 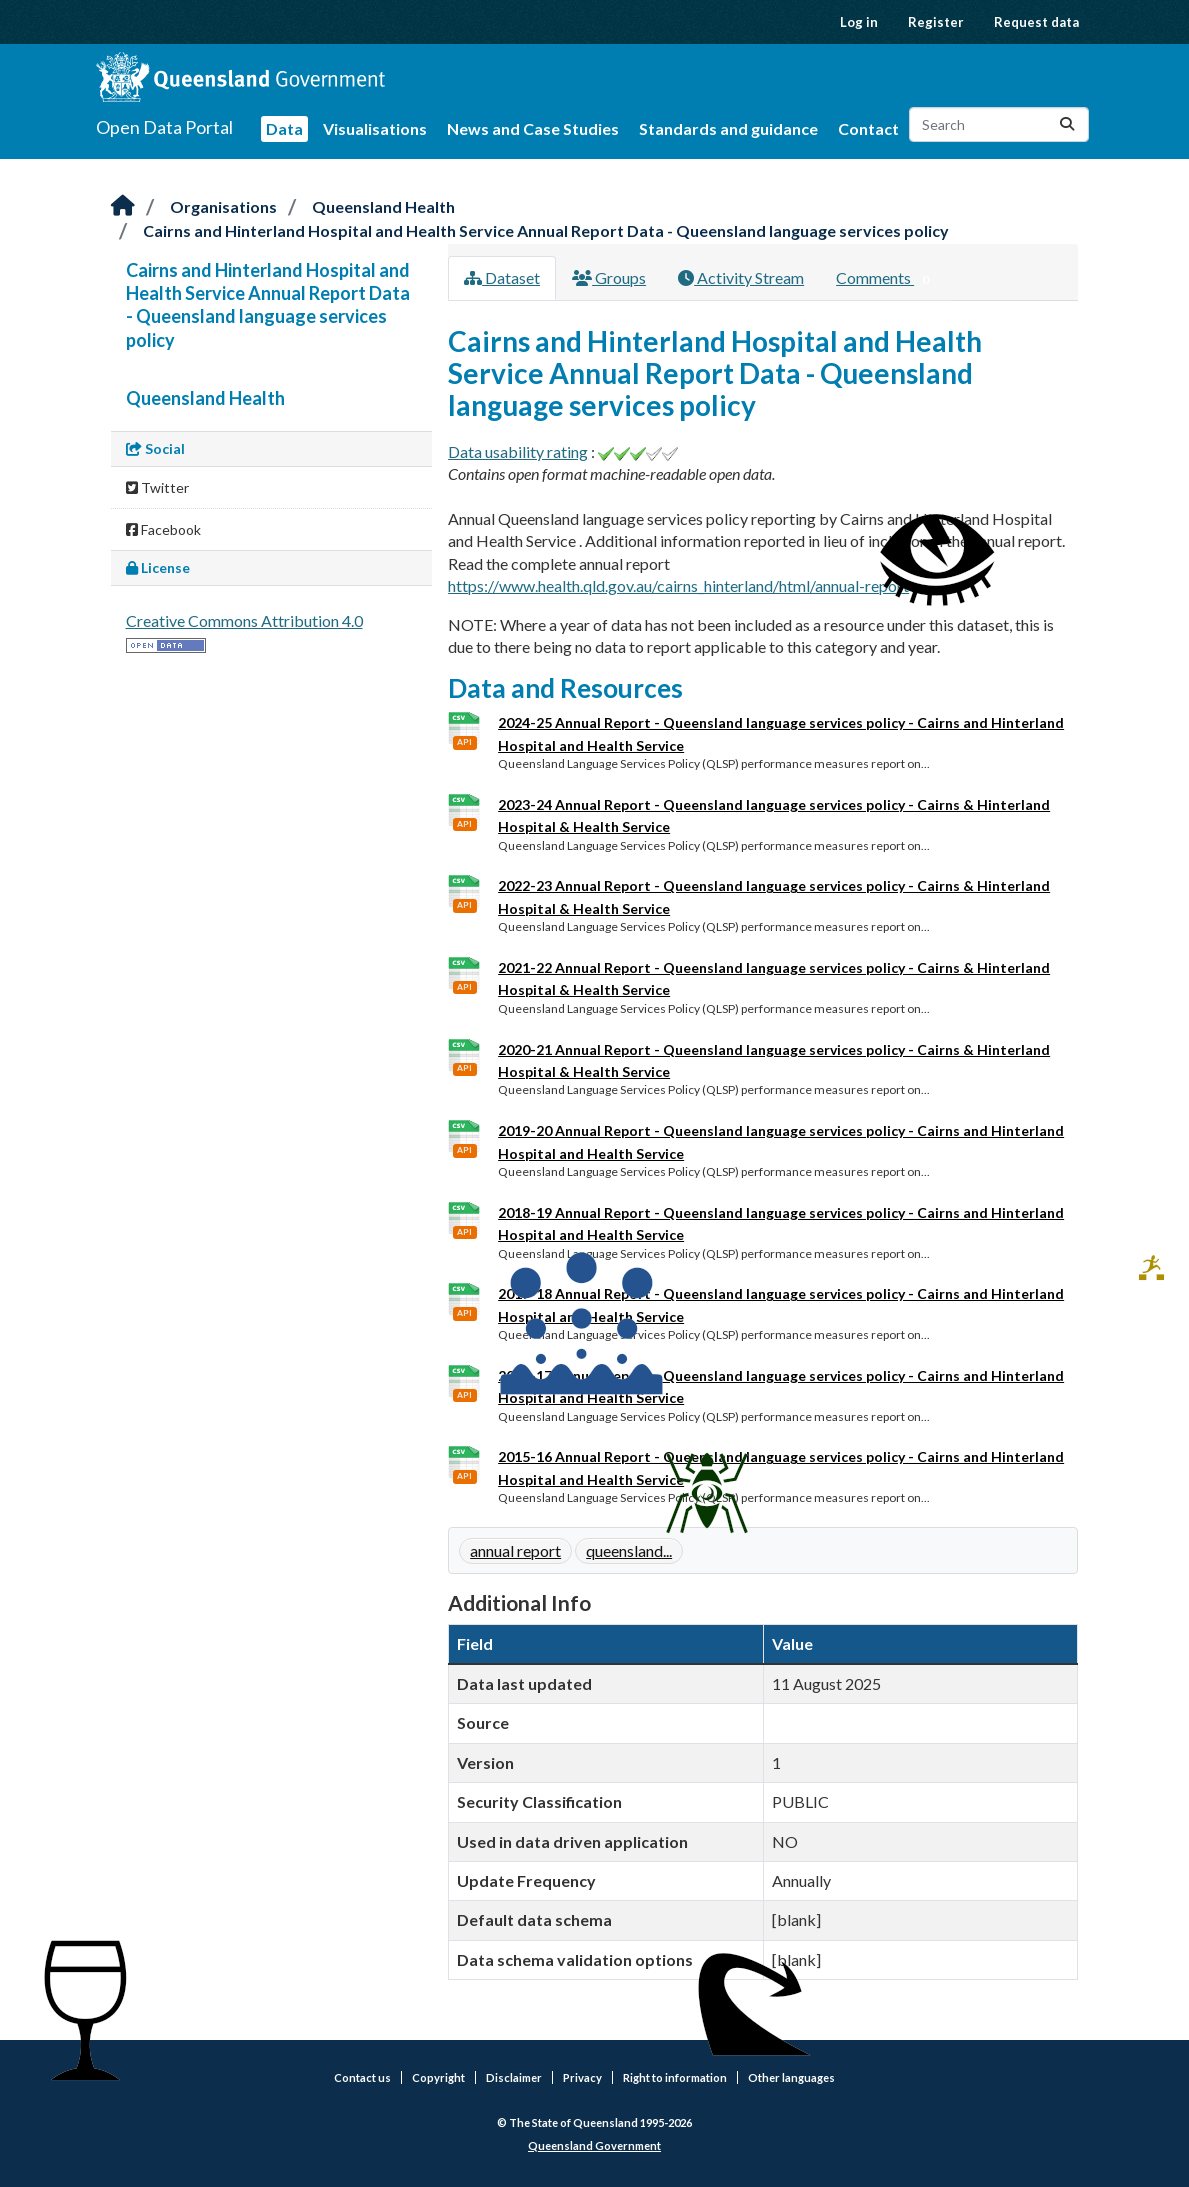 I want to click on indicates lava or molten terrain hazard, so click(x=581, y=1323).